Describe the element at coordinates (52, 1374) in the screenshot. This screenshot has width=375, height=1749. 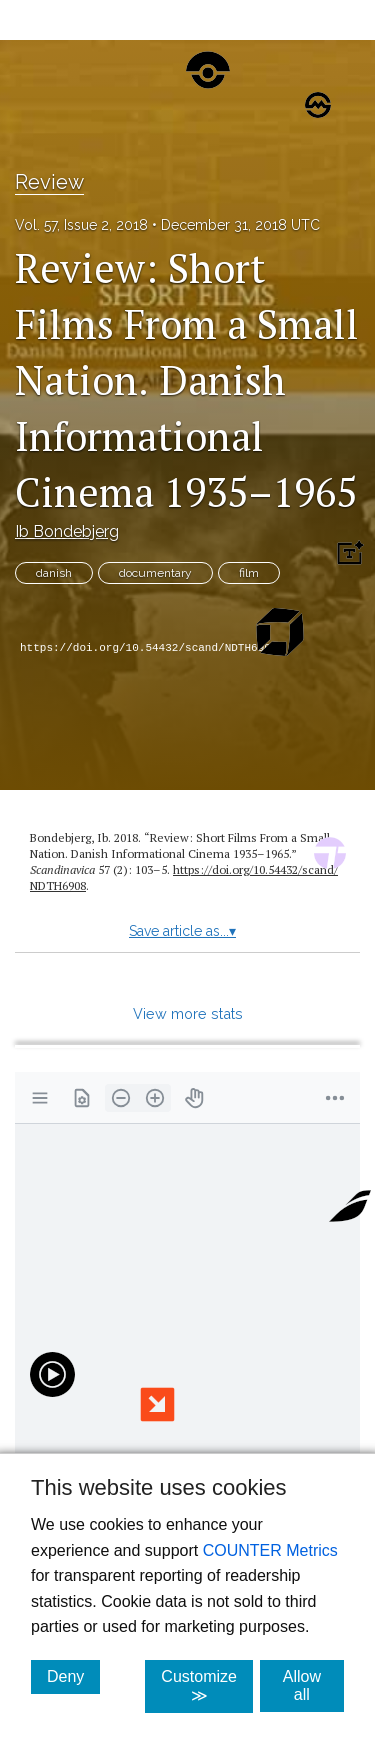
I see `open youtube music app` at that location.